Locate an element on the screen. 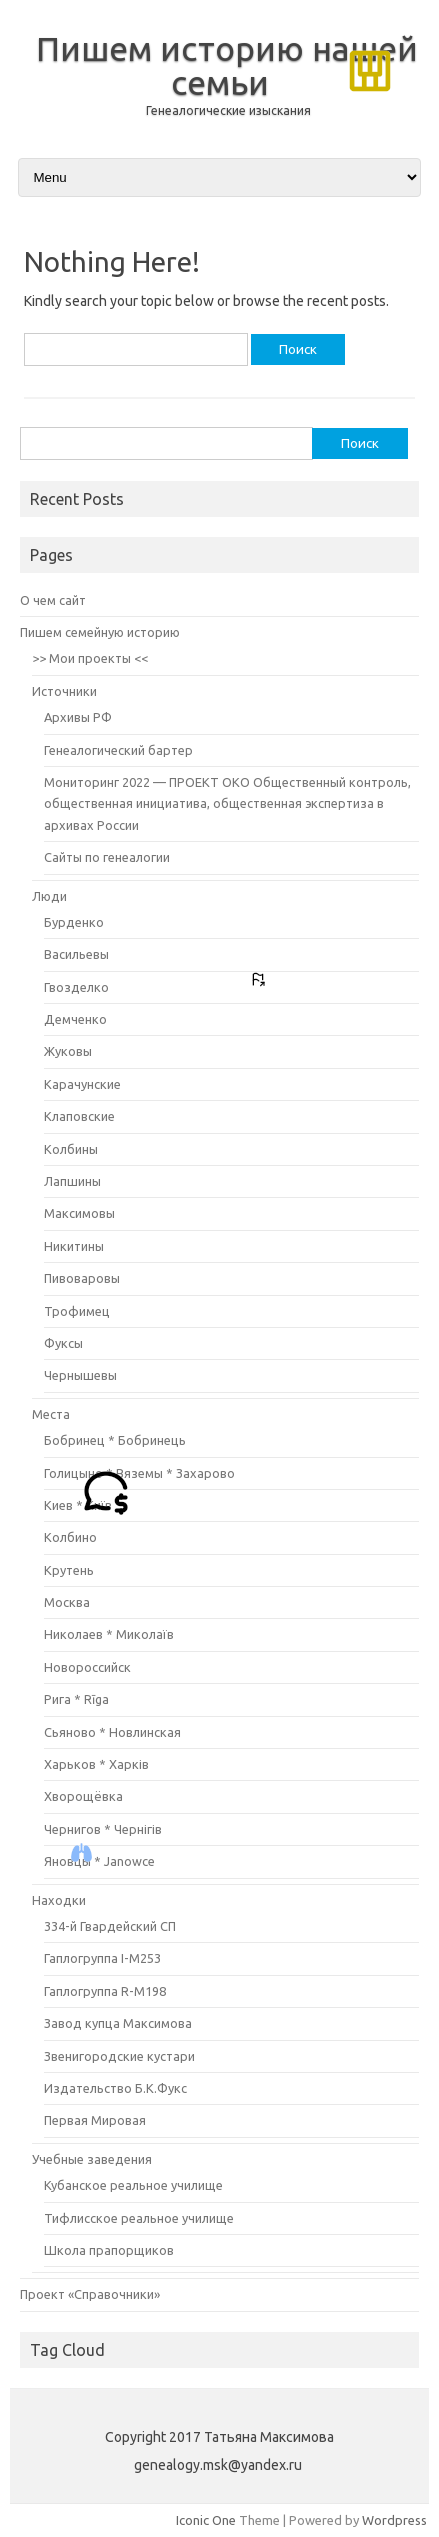 The image size is (439, 2537). send or receive payment messages is located at coordinates (106, 1491).